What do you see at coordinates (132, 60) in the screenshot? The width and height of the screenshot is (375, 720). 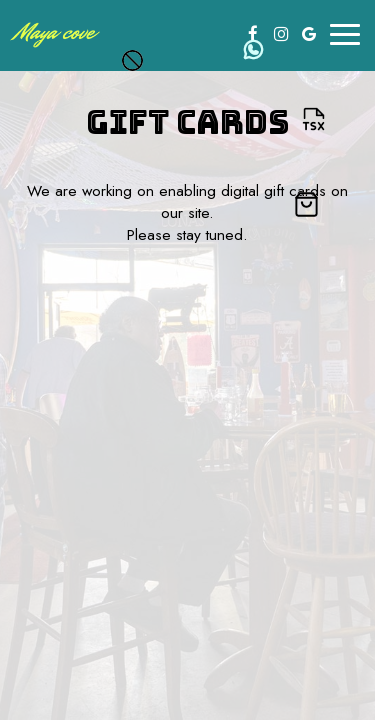 I see `indicates a blocked or prohibited action` at bounding box center [132, 60].